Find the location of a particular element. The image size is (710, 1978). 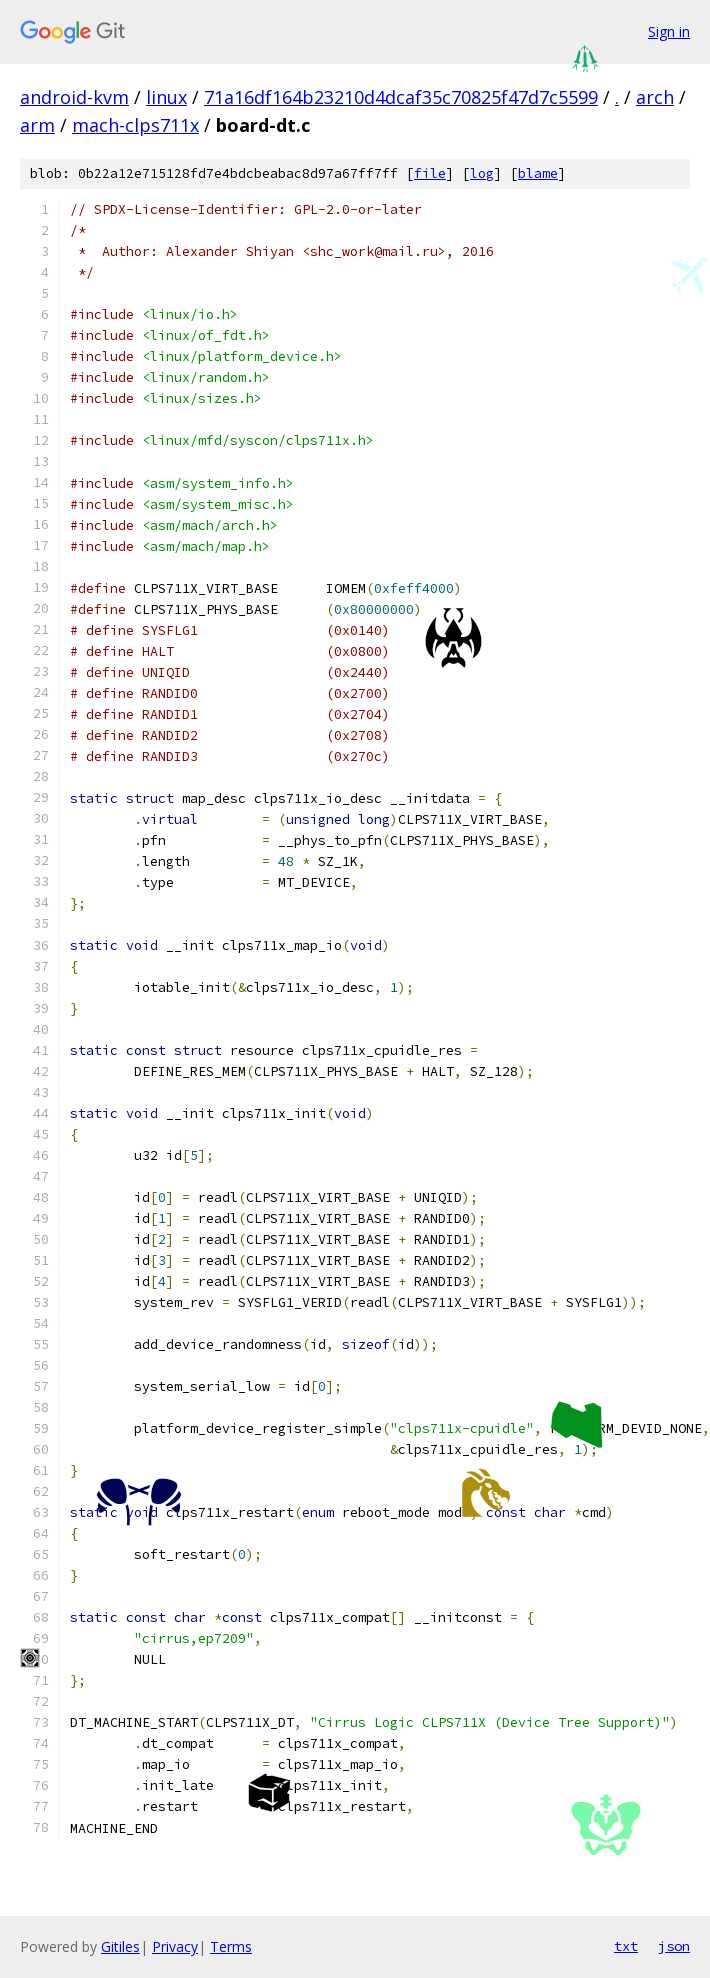

select Libya on the map is located at coordinates (576, 1424).